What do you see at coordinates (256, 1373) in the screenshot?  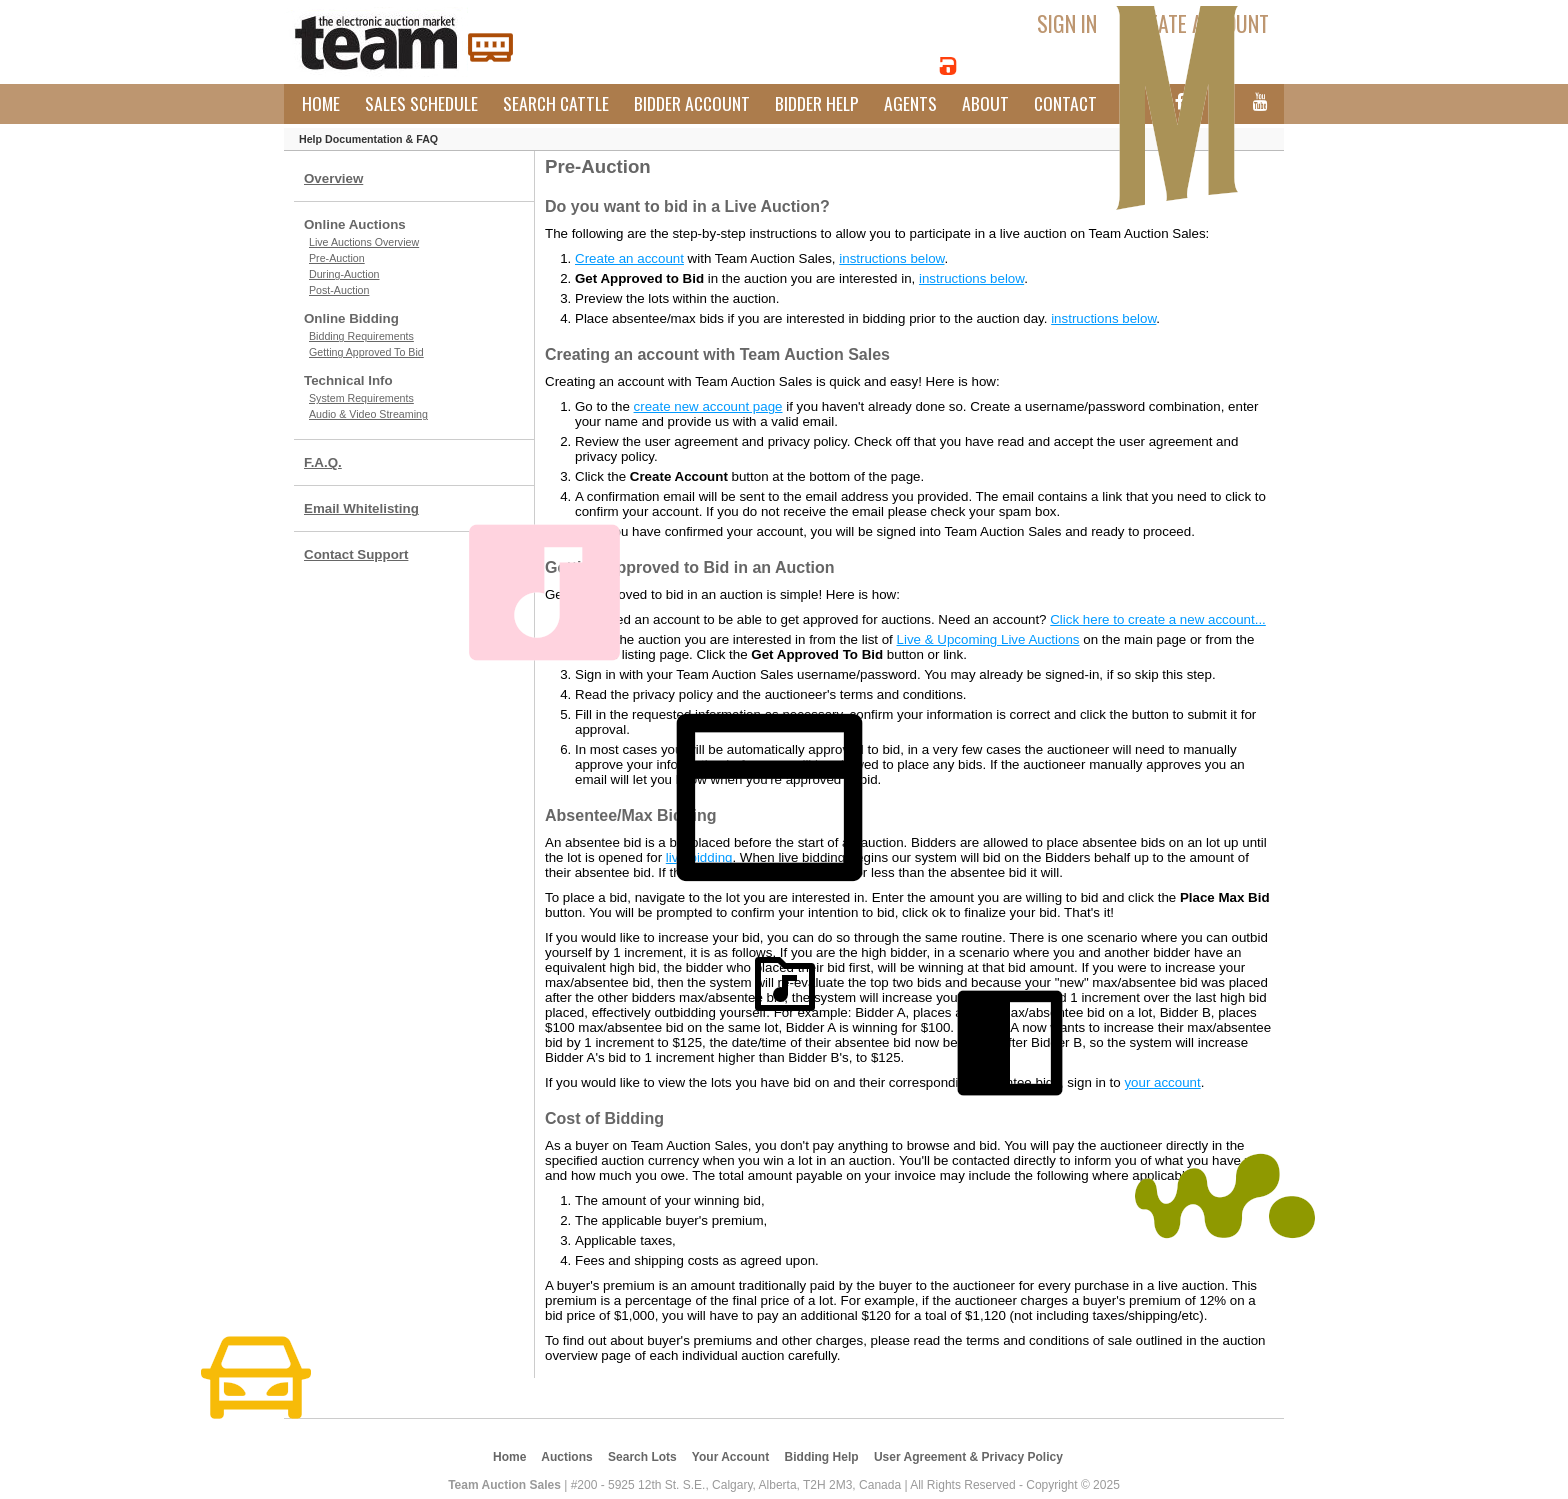 I see `view car or vehicle location` at bounding box center [256, 1373].